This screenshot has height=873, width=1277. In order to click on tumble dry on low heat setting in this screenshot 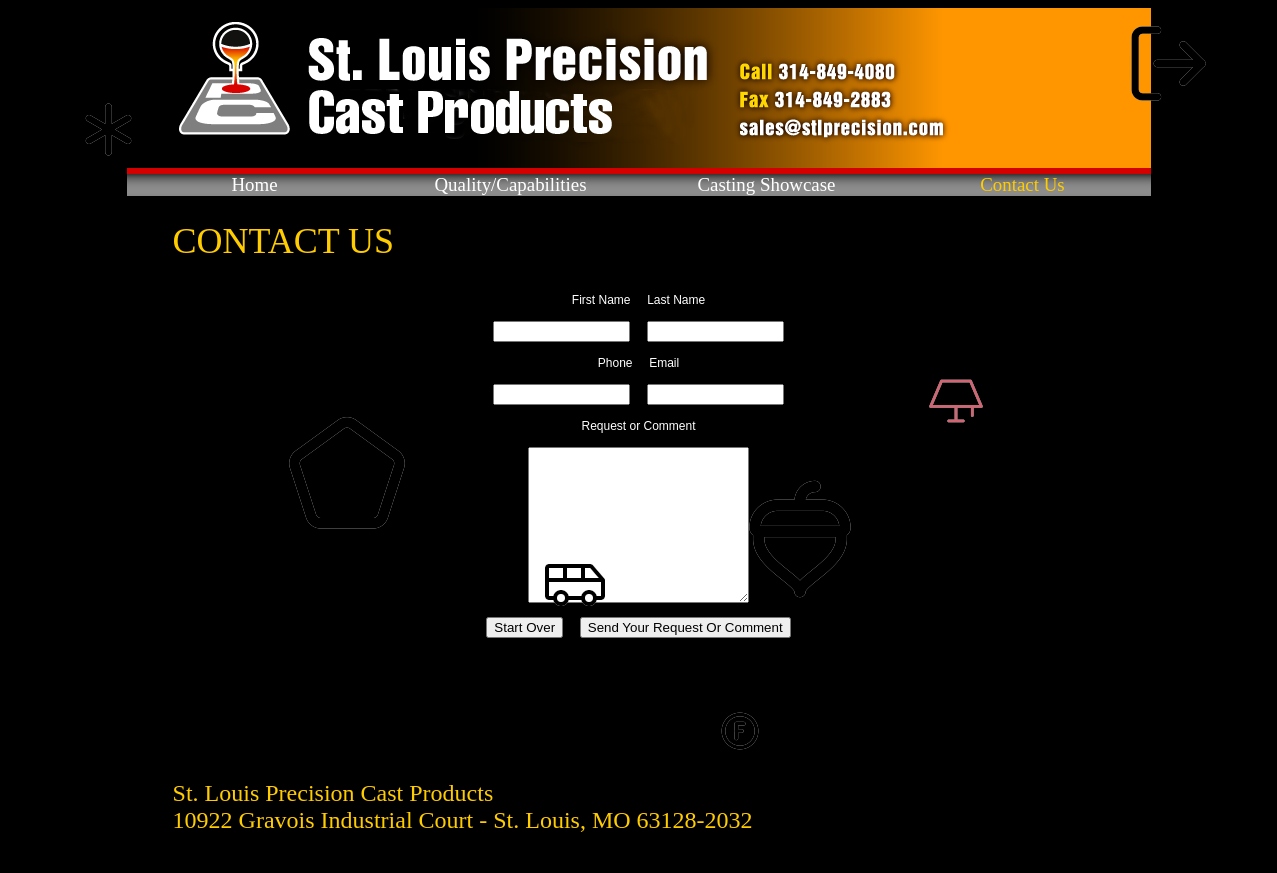, I will do `click(740, 731)`.